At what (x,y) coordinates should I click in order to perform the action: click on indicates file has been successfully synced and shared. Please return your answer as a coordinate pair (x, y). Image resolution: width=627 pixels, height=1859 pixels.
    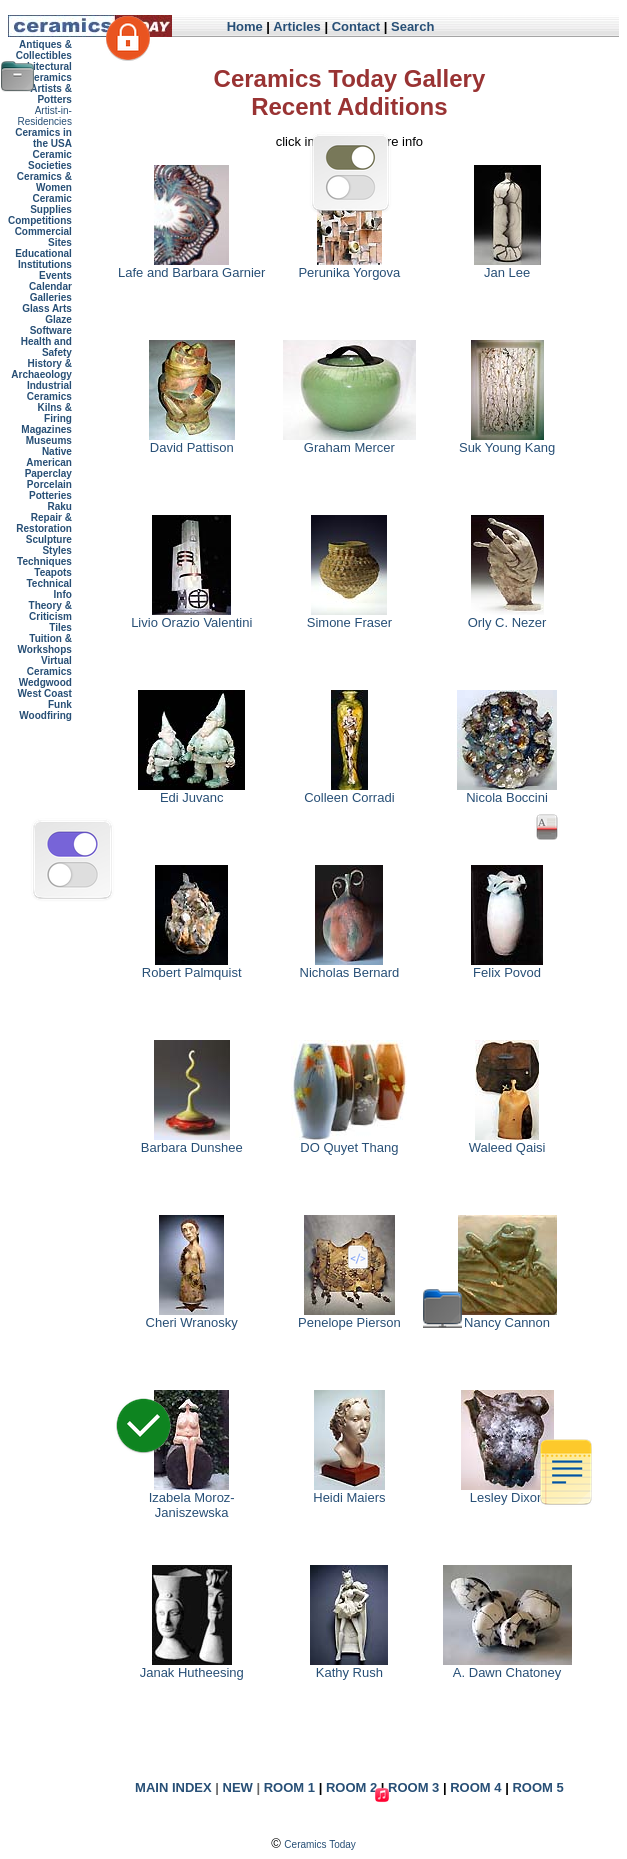
    Looking at the image, I should click on (143, 1425).